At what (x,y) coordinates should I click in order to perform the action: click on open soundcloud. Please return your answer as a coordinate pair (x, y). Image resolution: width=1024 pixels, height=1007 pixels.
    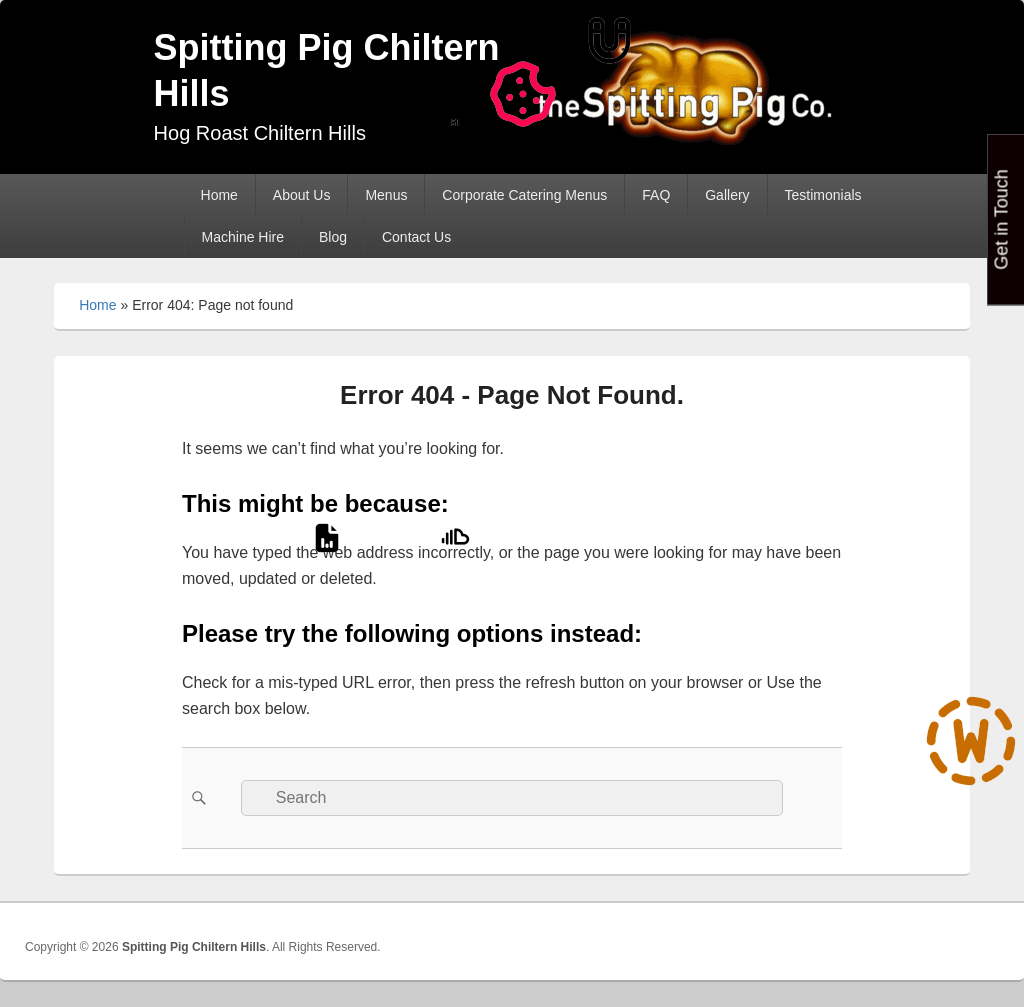
    Looking at the image, I should click on (455, 536).